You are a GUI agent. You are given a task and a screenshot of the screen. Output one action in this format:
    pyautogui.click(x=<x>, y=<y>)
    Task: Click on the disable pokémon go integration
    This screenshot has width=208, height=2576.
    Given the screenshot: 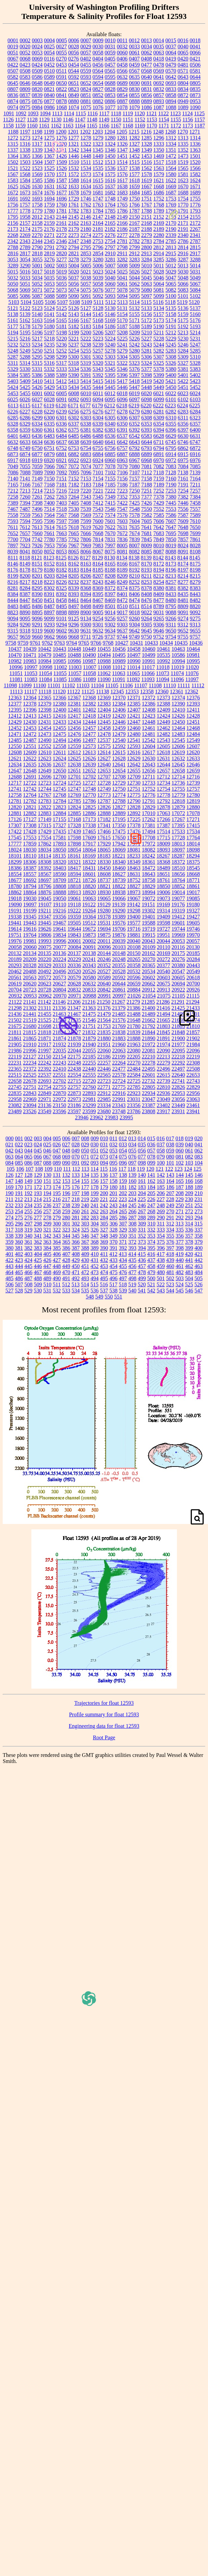 What is the action you would take?
    pyautogui.click(x=68, y=1026)
    